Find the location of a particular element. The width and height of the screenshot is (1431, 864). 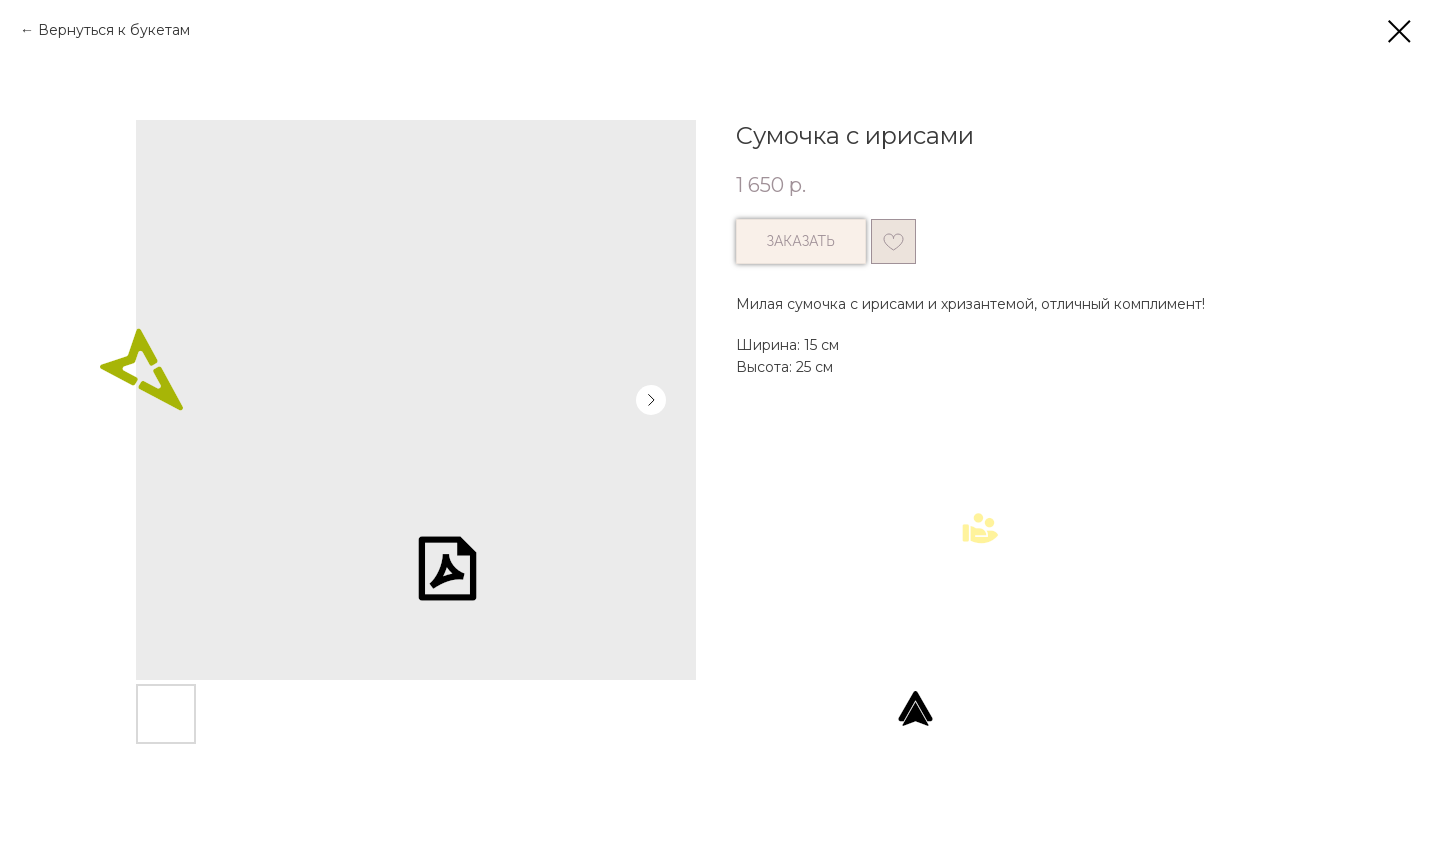

make a payment or send money is located at coordinates (980, 529).